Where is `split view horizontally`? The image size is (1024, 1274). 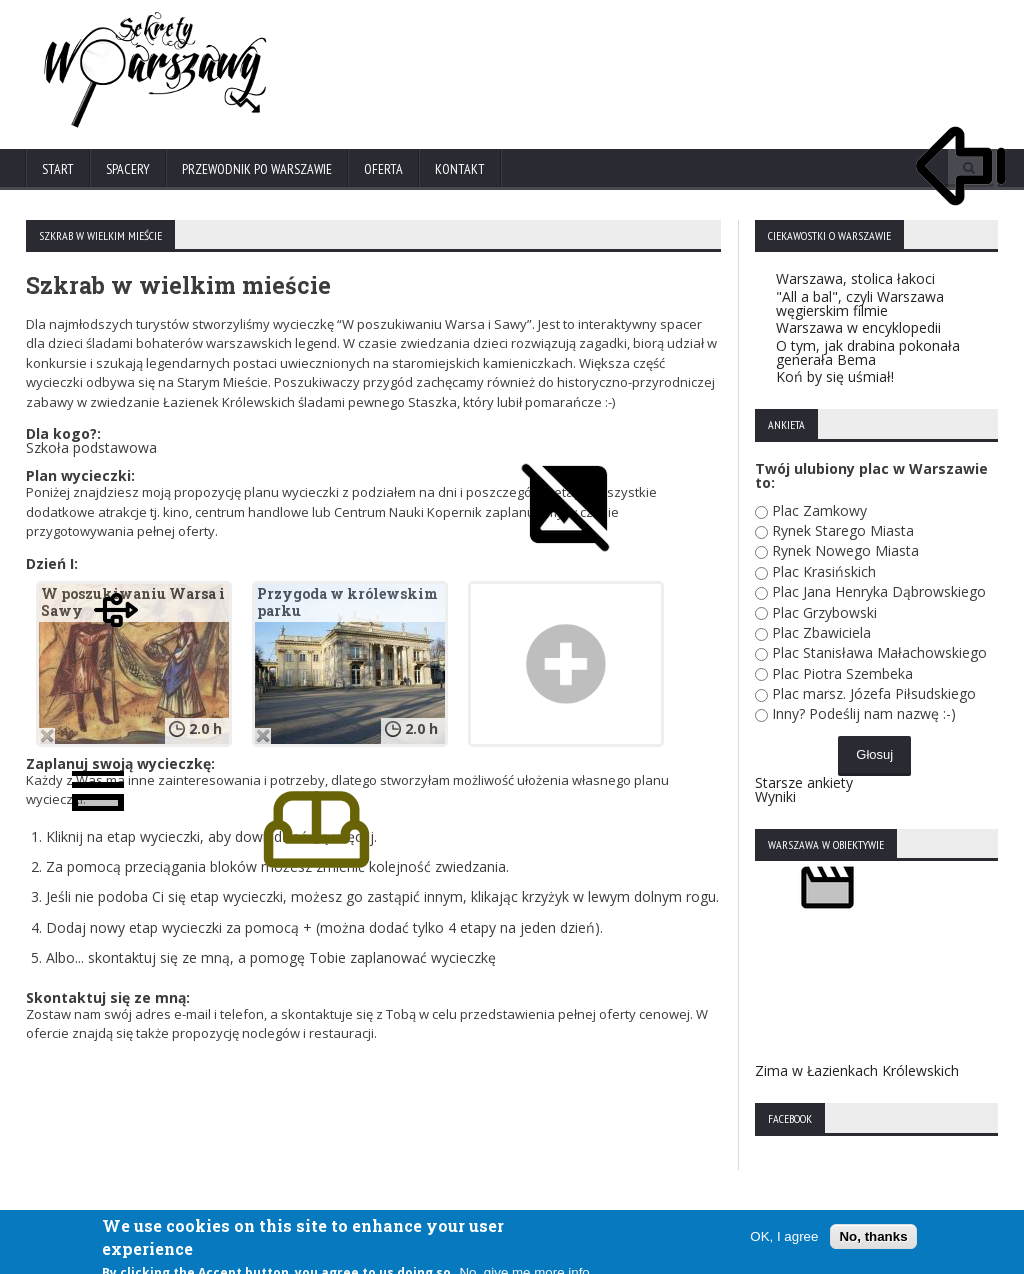 split view horizontally is located at coordinates (98, 791).